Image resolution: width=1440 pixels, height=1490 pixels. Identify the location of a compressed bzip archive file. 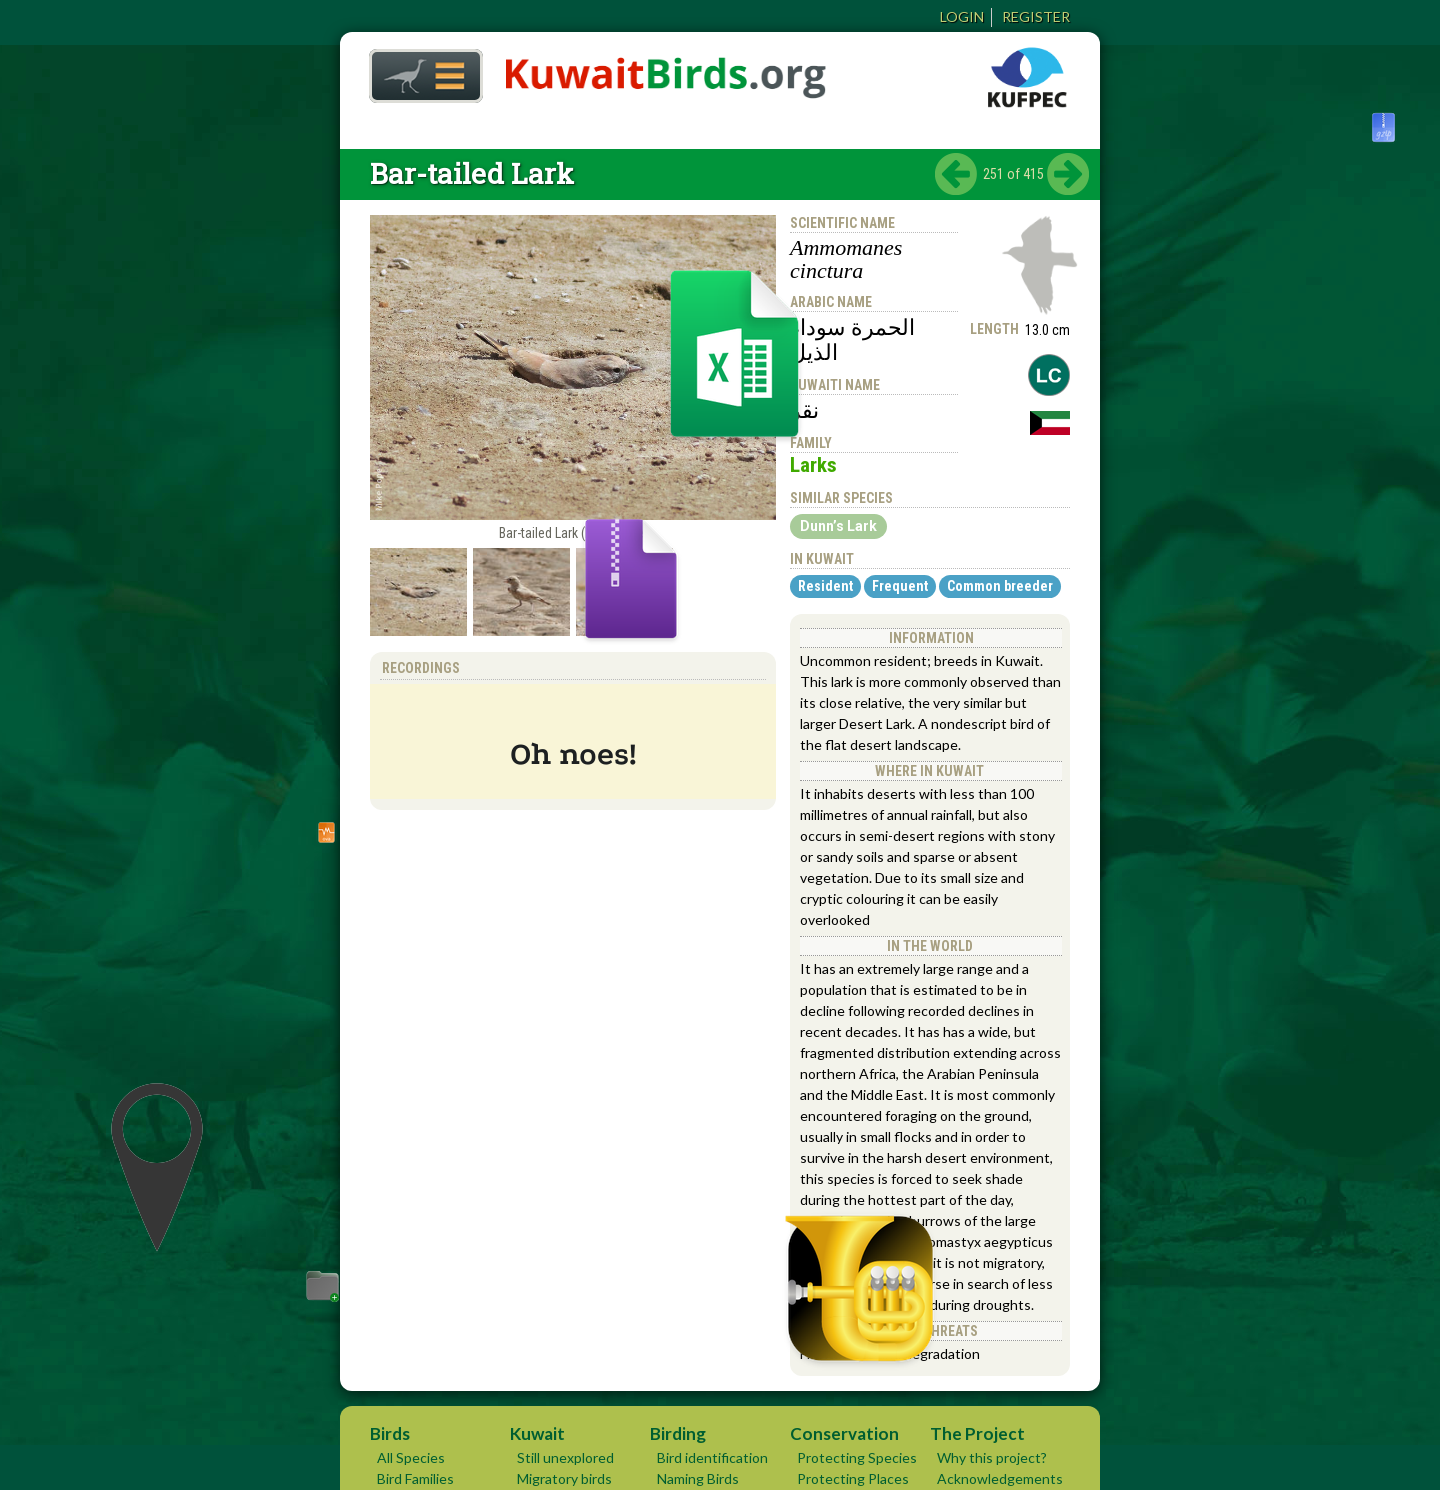
(631, 581).